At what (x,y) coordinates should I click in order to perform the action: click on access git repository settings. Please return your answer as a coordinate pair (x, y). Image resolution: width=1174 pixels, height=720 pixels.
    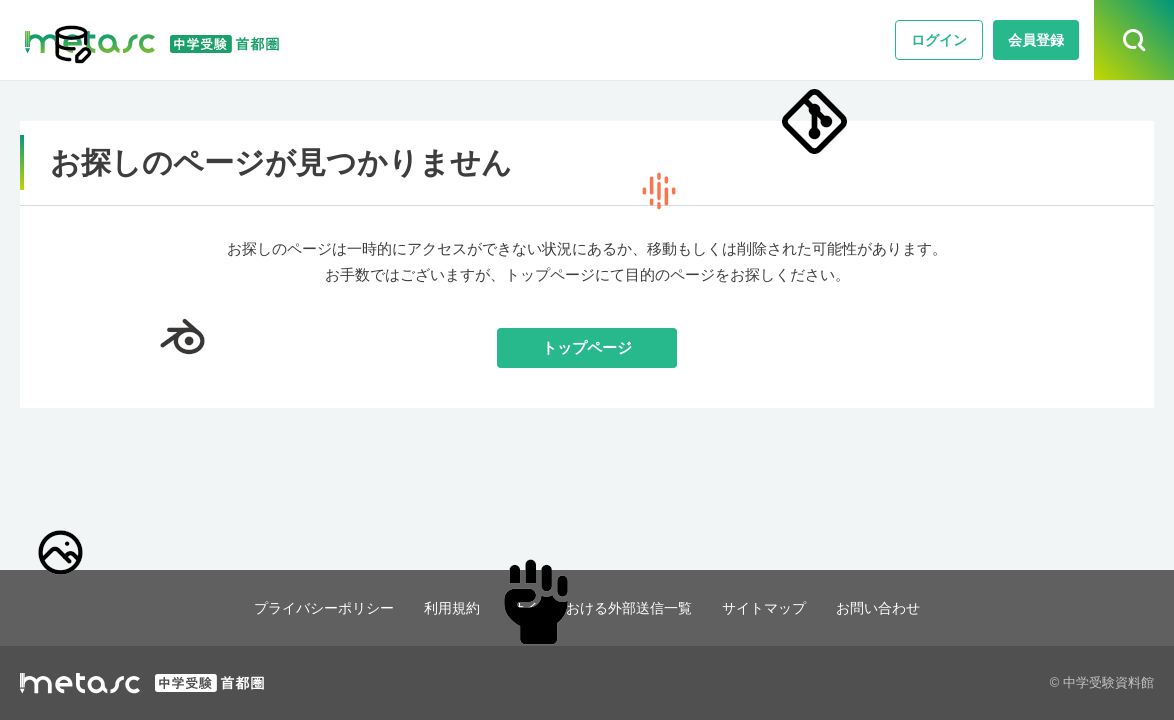
    Looking at the image, I should click on (814, 121).